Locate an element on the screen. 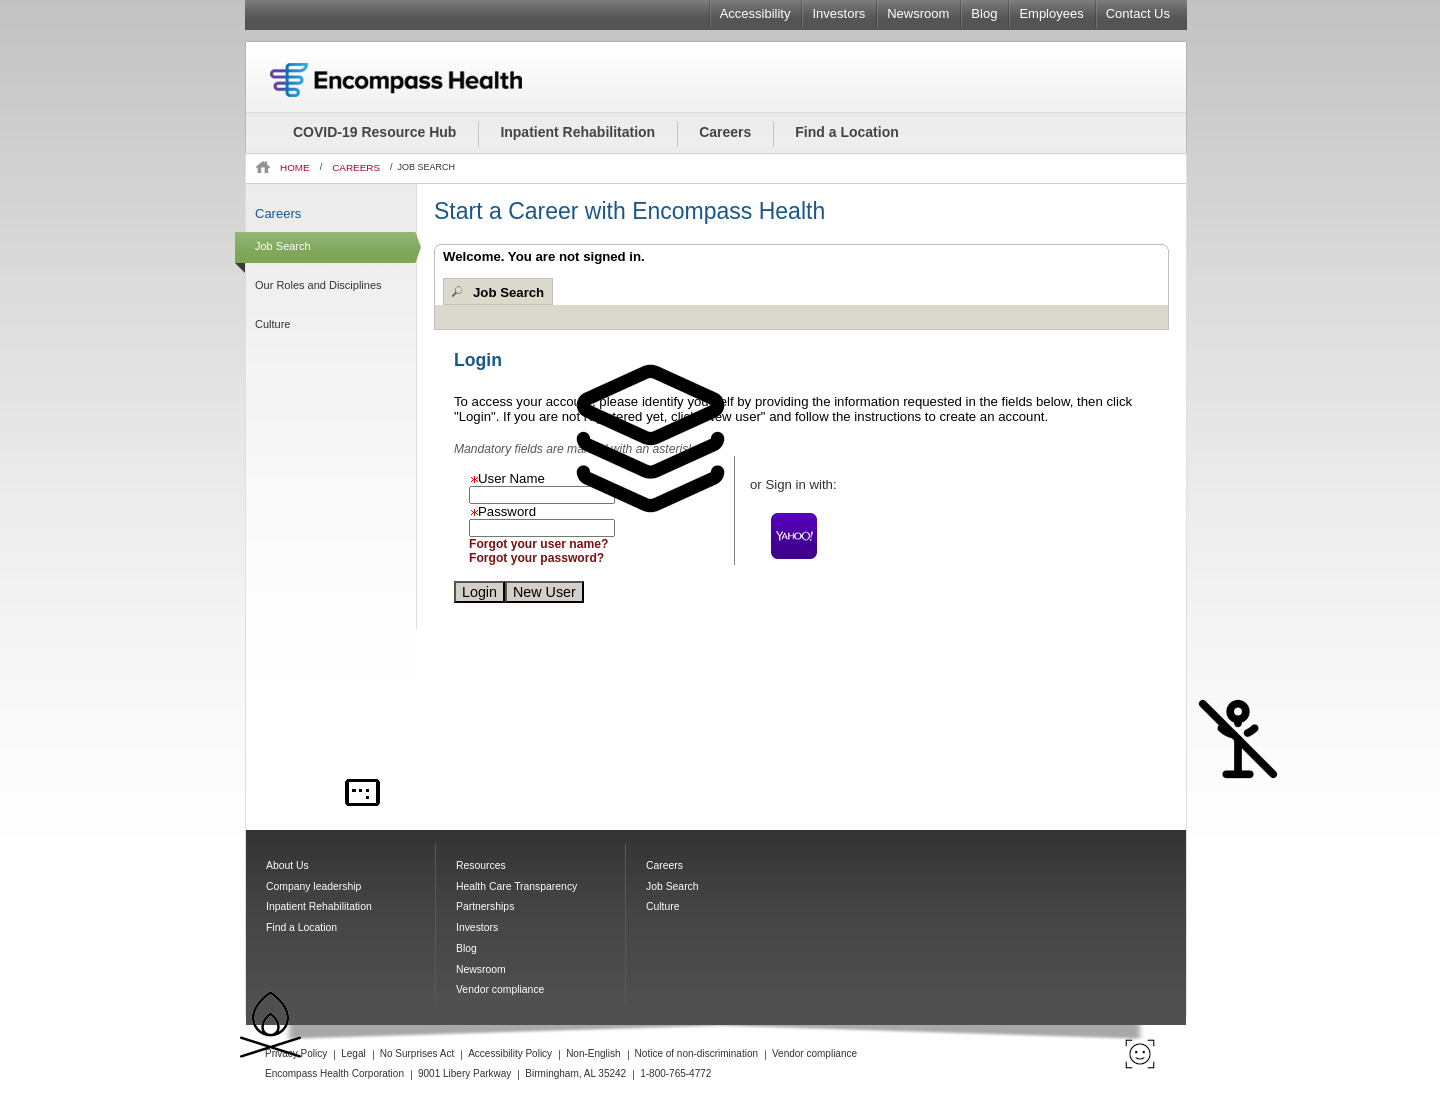 Image resolution: width=1440 pixels, height=1107 pixels. scan face to unlock or authenticate is located at coordinates (1140, 1054).